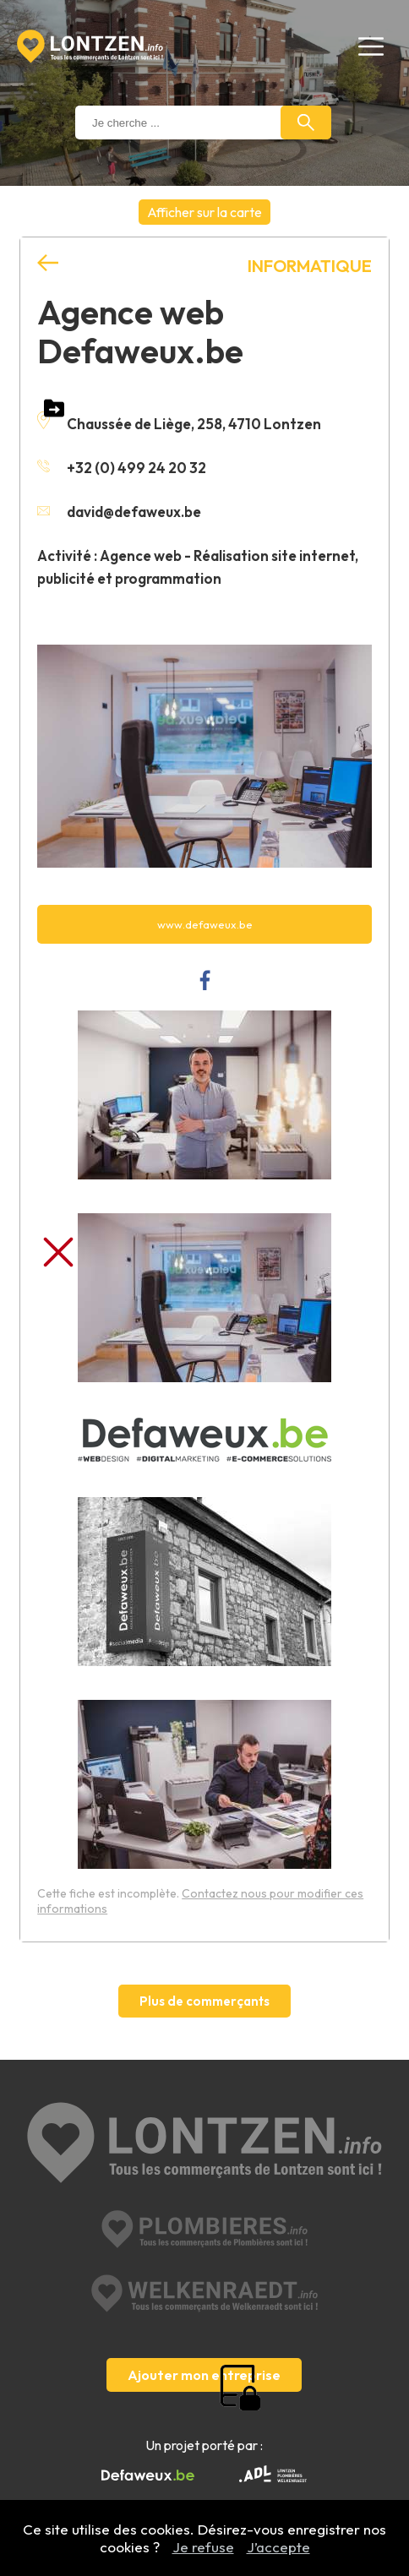  What do you see at coordinates (54, 408) in the screenshot?
I see `access a linked submodule or external repository` at bounding box center [54, 408].